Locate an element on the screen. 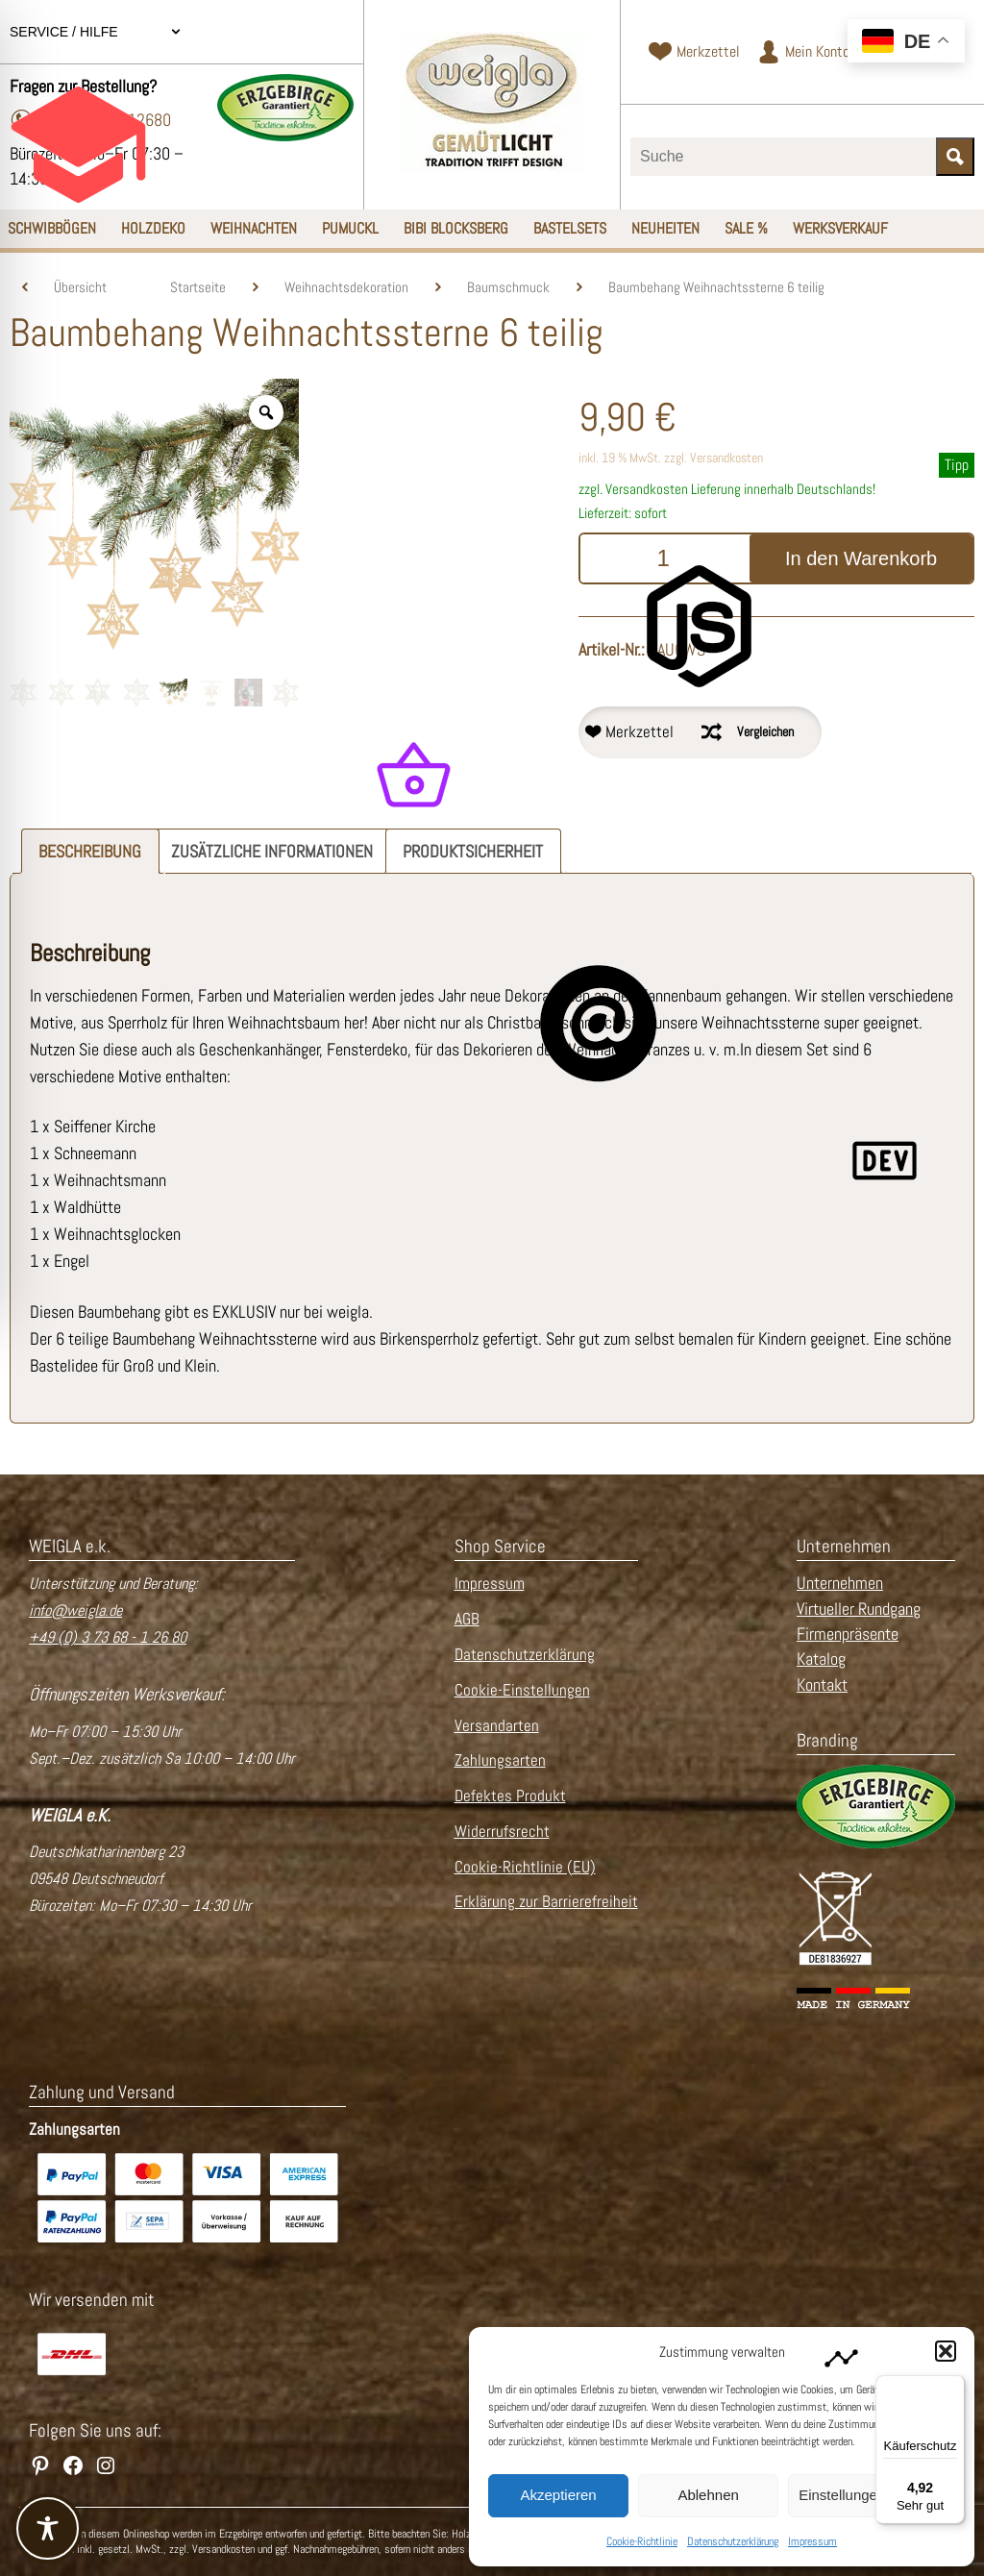 The width and height of the screenshot is (984, 2576). visit dev.to developer community is located at coordinates (884, 1160).